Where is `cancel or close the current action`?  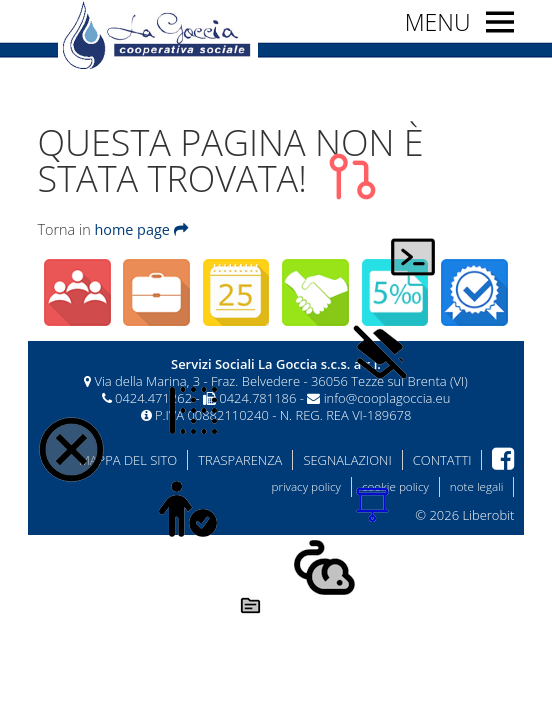
cancel or close the current action is located at coordinates (71, 449).